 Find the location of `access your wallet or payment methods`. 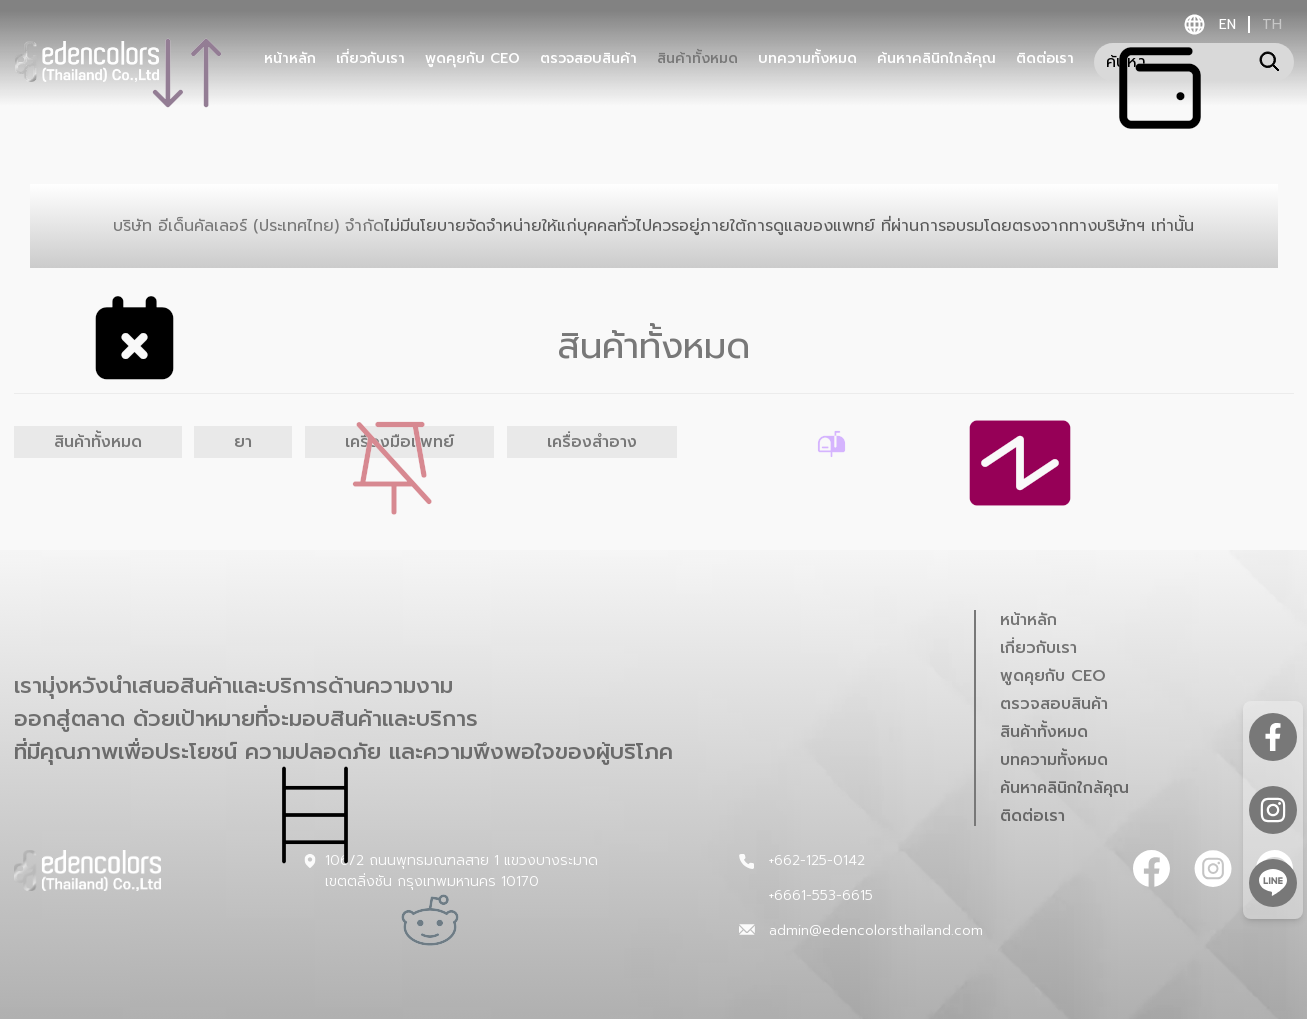

access your wallet or payment methods is located at coordinates (1160, 88).